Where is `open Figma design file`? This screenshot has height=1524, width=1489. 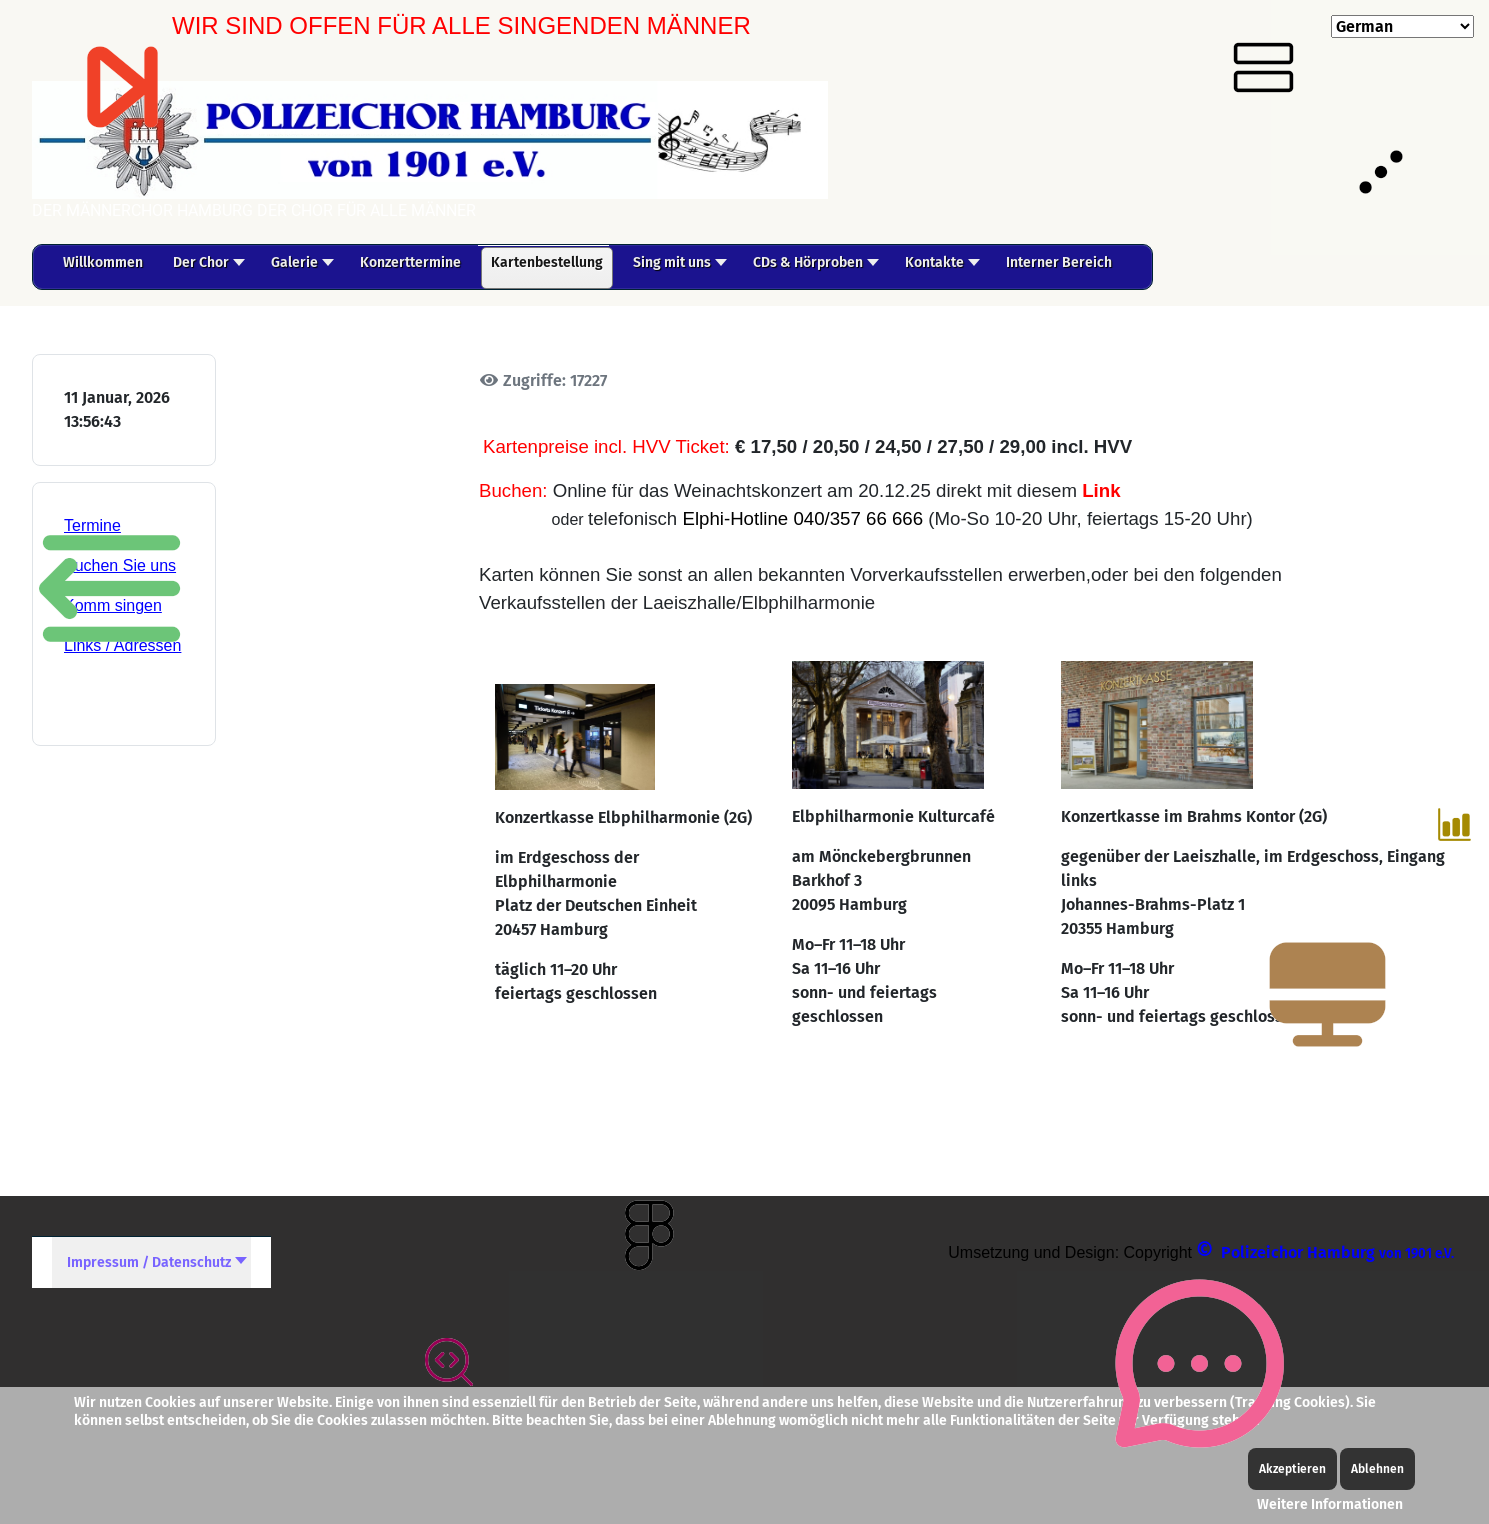 open Figma design file is located at coordinates (648, 1234).